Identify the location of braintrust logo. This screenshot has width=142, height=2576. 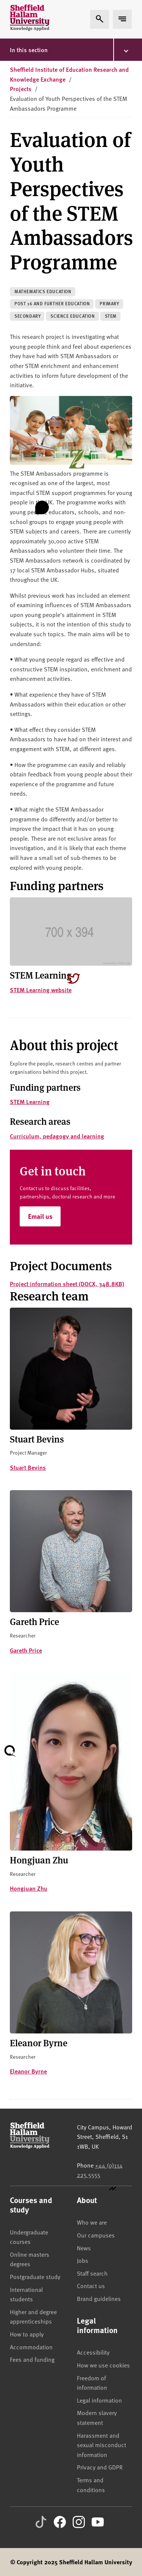
(42, 507).